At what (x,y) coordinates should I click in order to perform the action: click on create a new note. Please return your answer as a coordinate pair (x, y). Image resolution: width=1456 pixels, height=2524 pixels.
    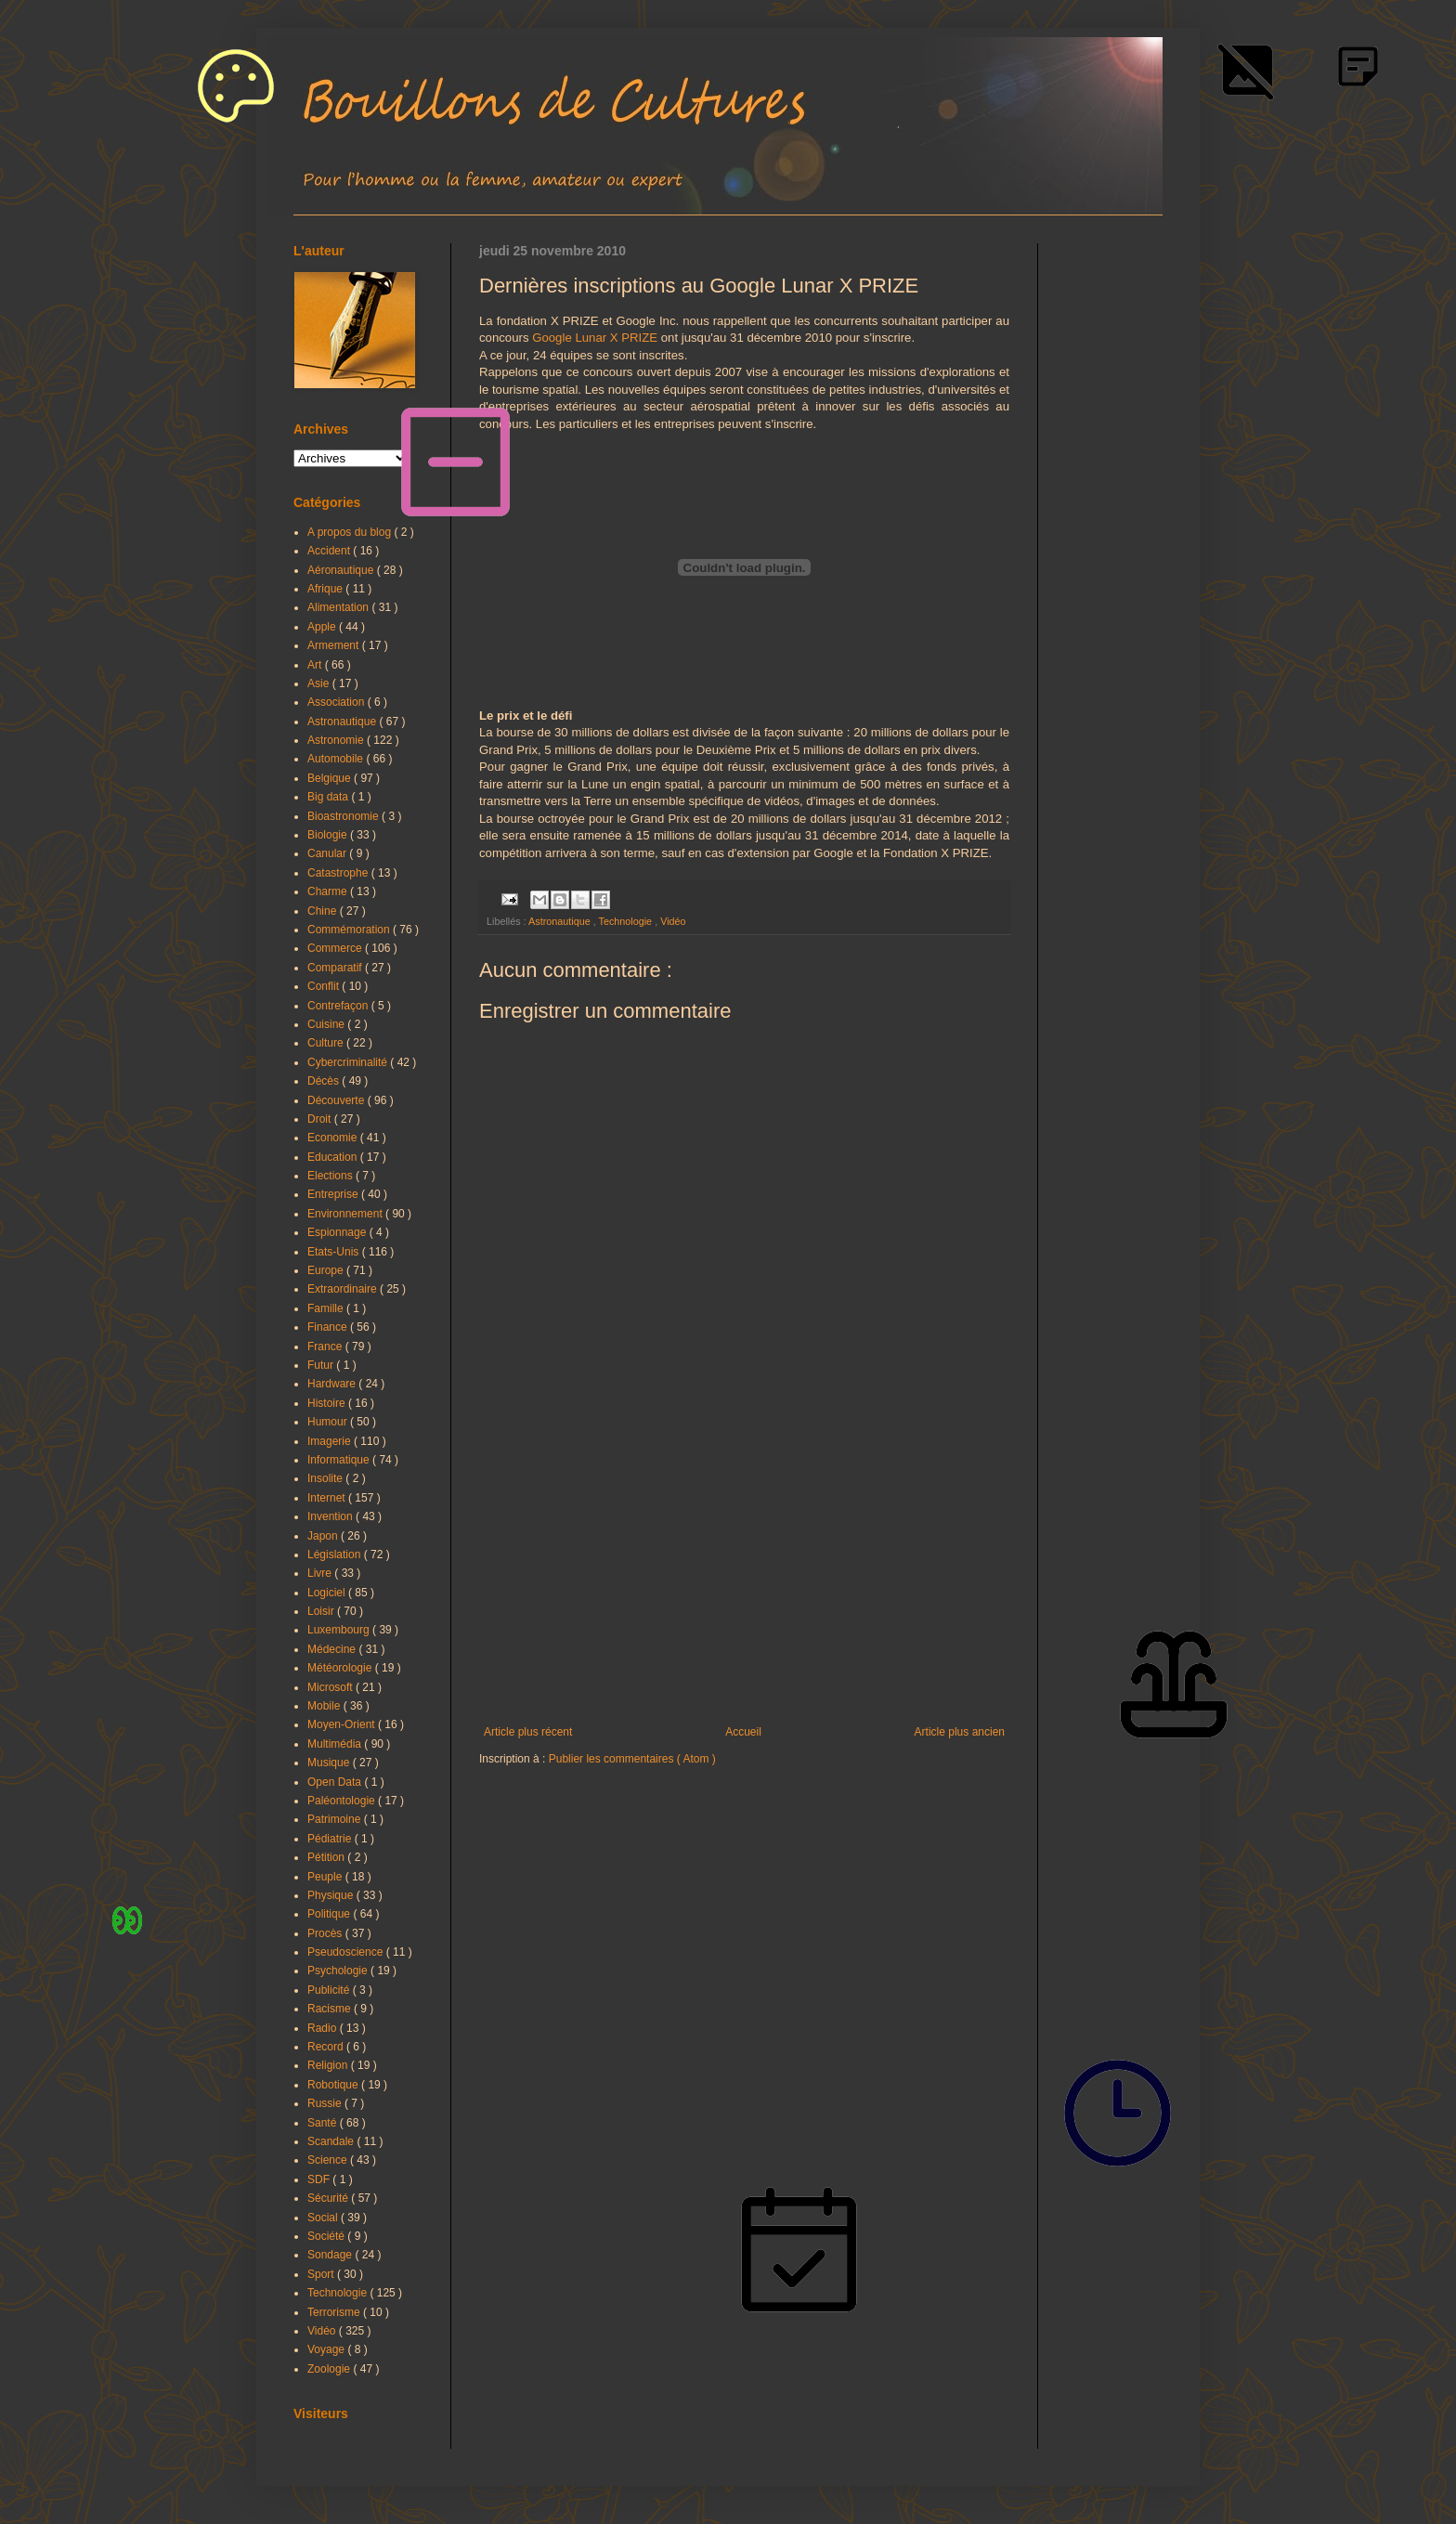
    Looking at the image, I should click on (1358, 66).